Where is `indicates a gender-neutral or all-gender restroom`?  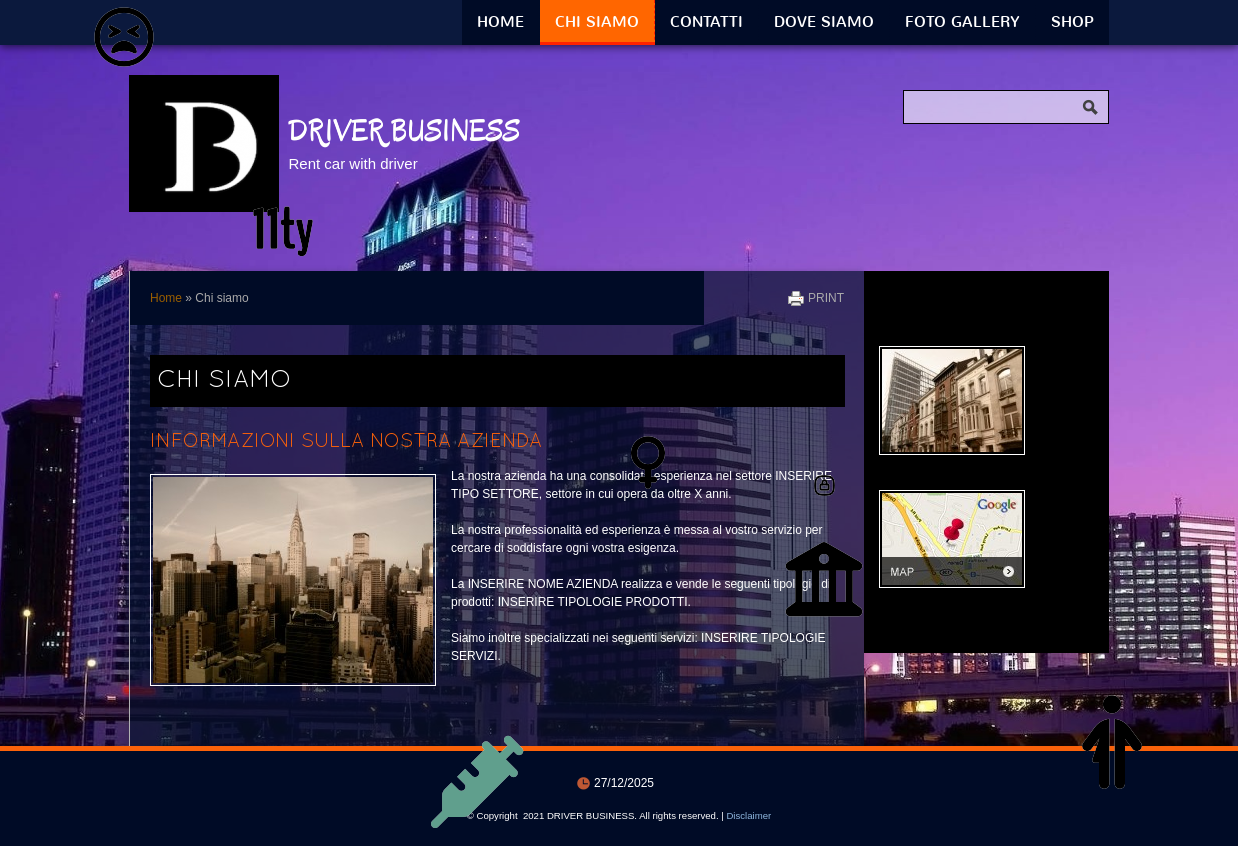
indicates a gender-neutral or all-gender restroom is located at coordinates (1112, 742).